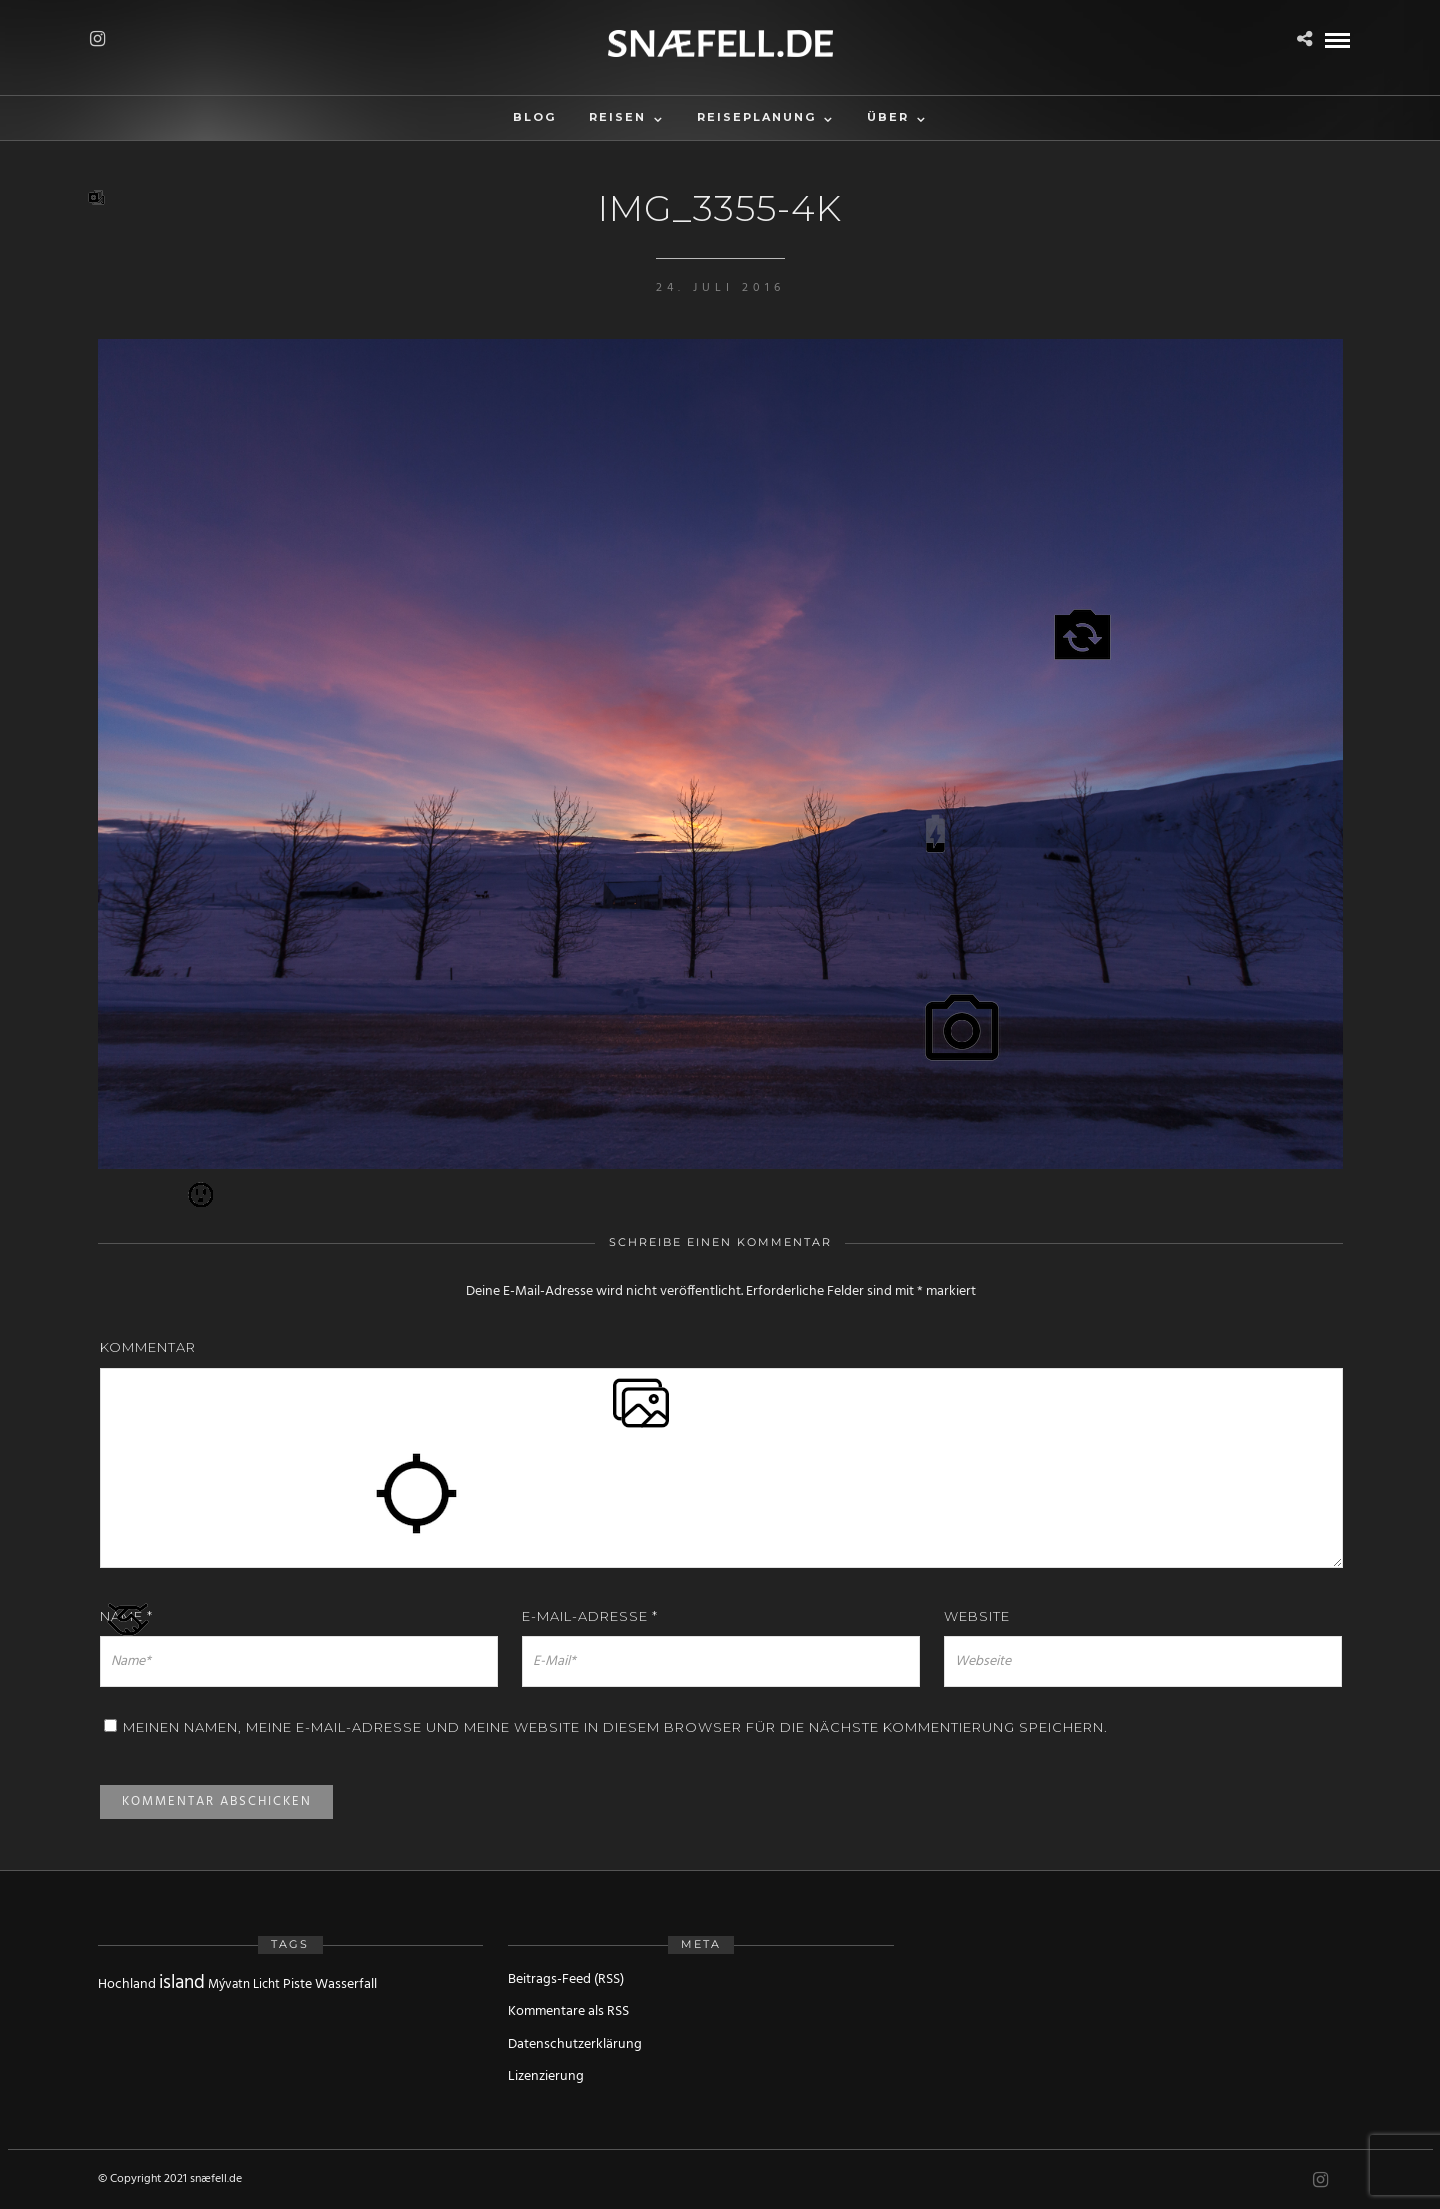 Image resolution: width=1440 pixels, height=2209 pixels. I want to click on take a photo, so click(962, 1031).